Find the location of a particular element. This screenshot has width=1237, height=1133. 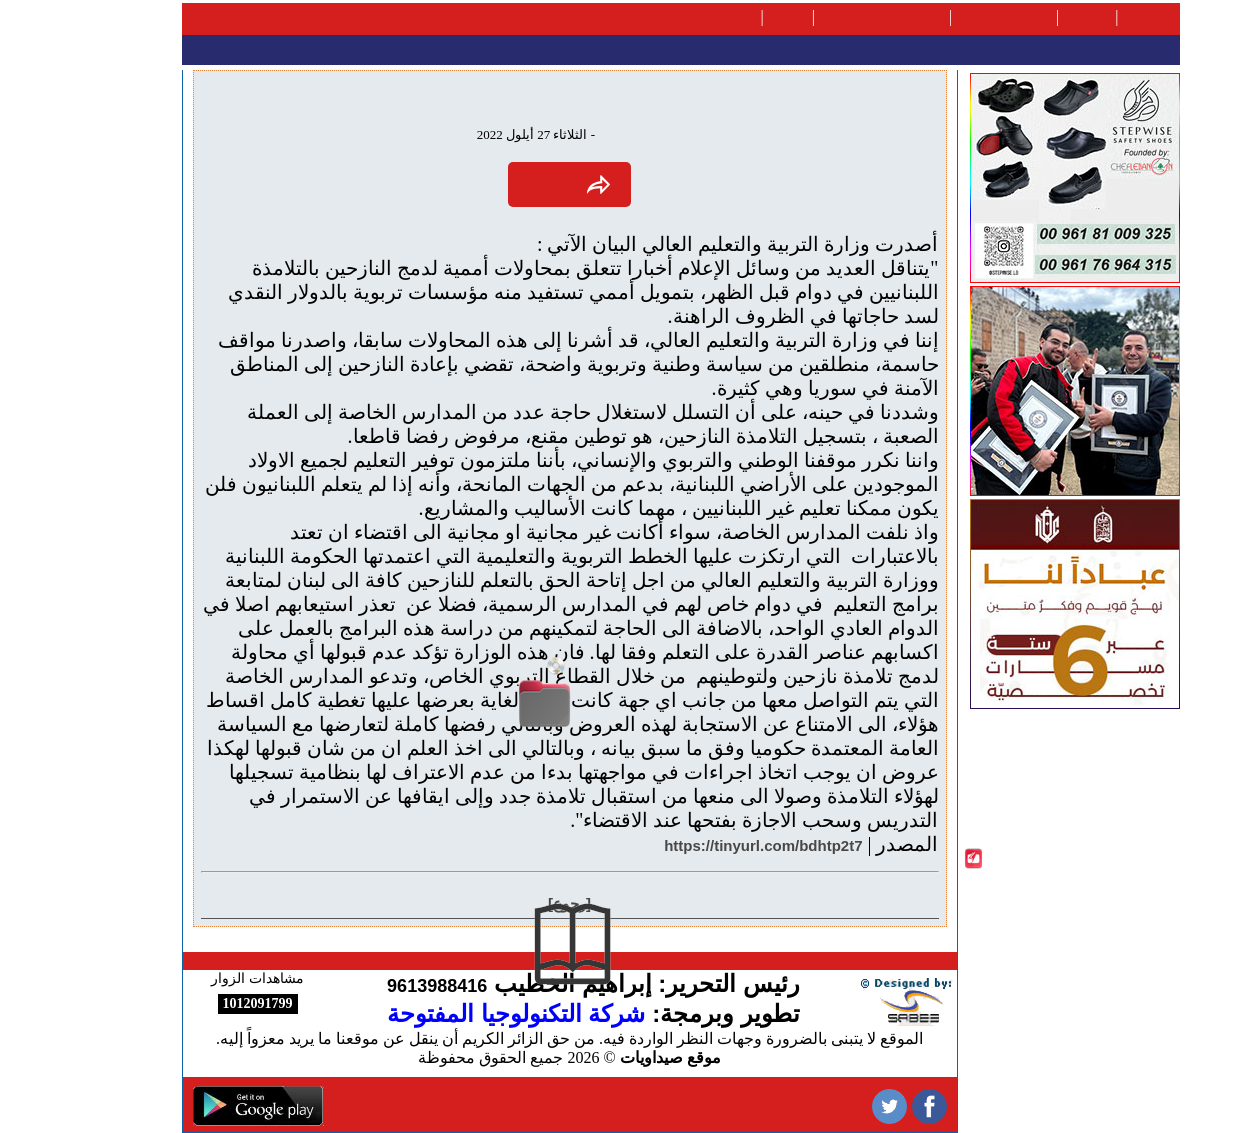

open folder to view contents is located at coordinates (544, 703).